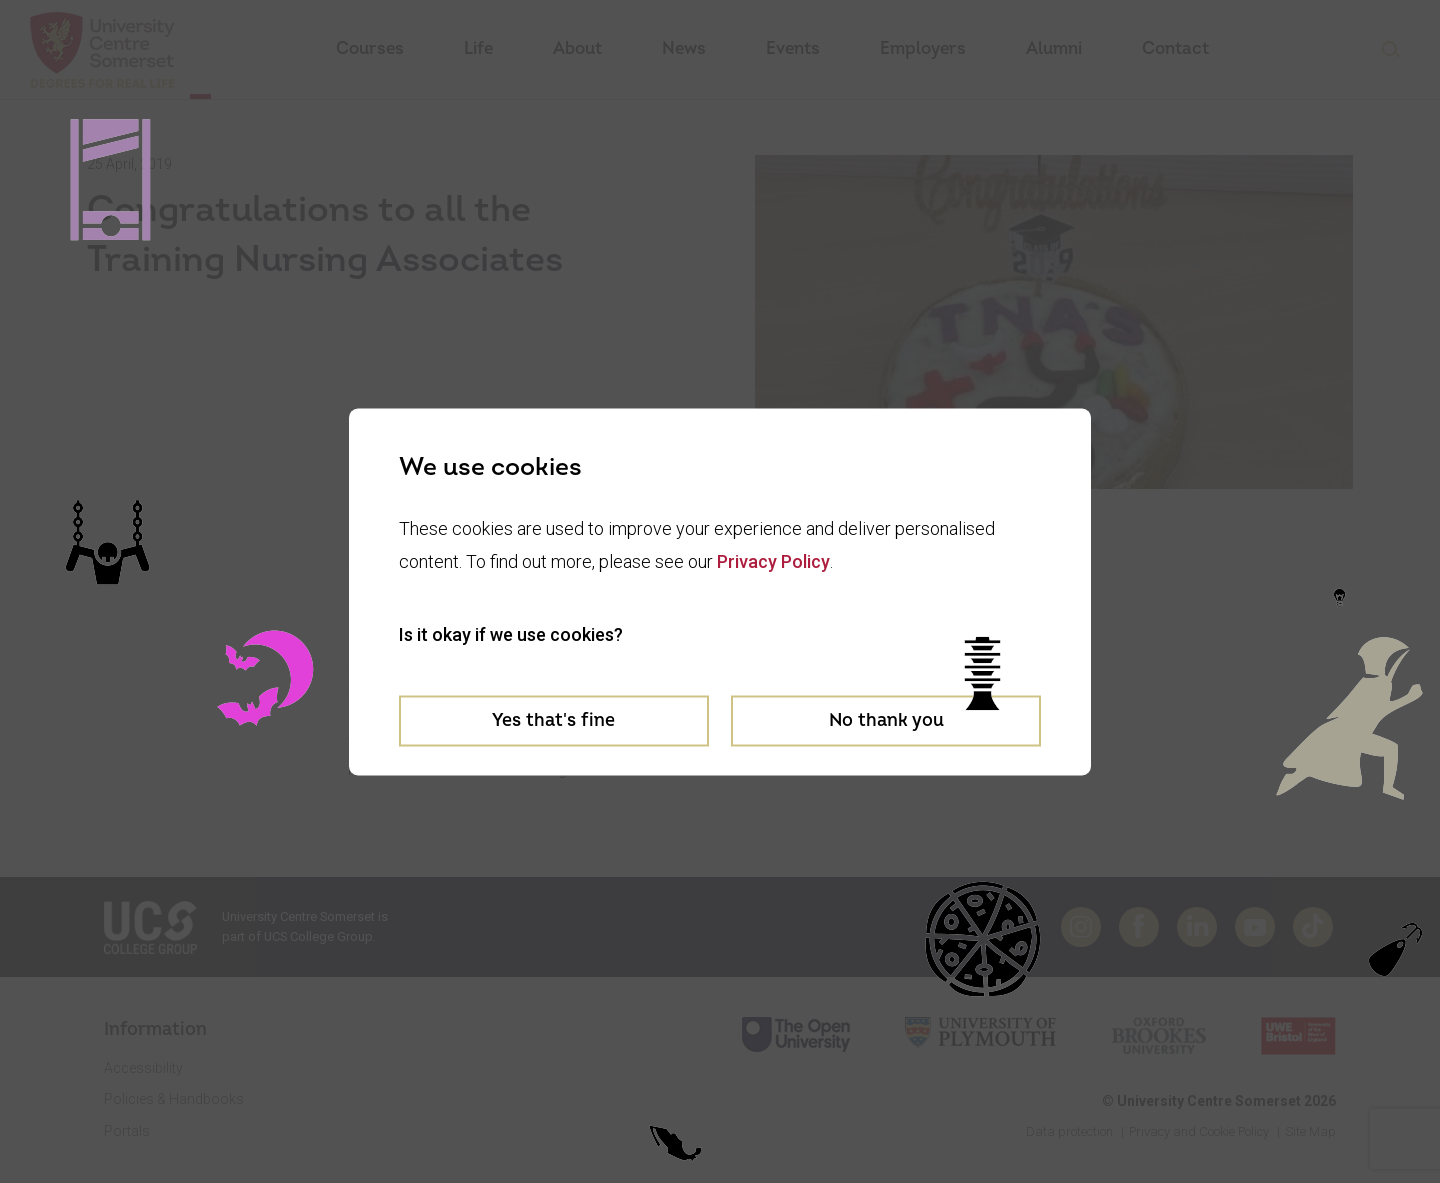 The image size is (1440, 1183). What do you see at coordinates (1395, 949) in the screenshot?
I see `fishing lure or tackle equipment in a game inventory` at bounding box center [1395, 949].